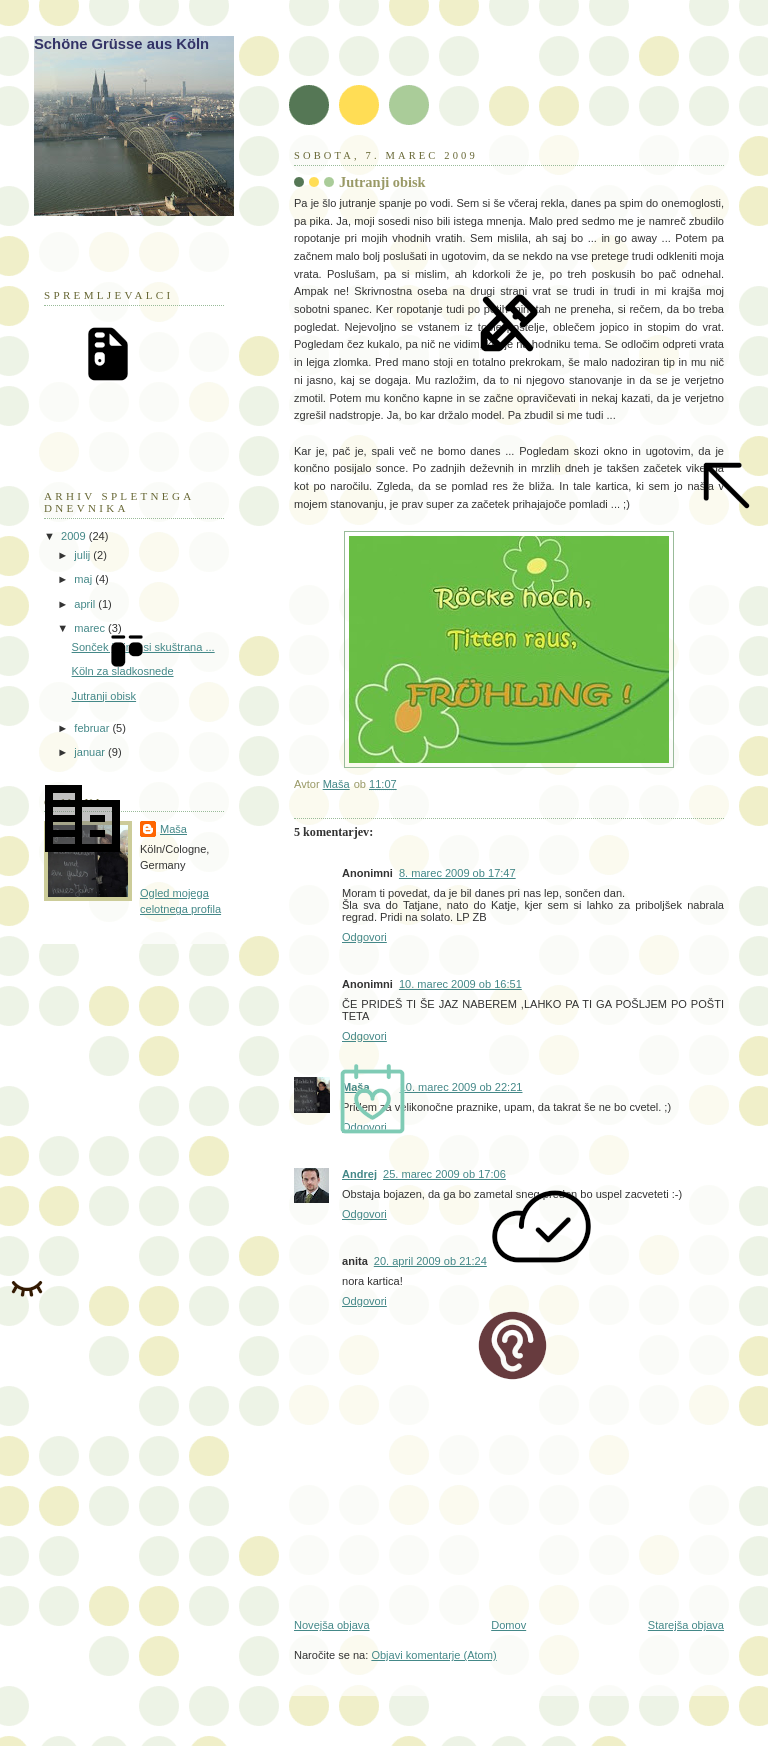 This screenshot has height=1746, width=768. What do you see at coordinates (726, 485) in the screenshot?
I see `navigate back to previous screen` at bounding box center [726, 485].